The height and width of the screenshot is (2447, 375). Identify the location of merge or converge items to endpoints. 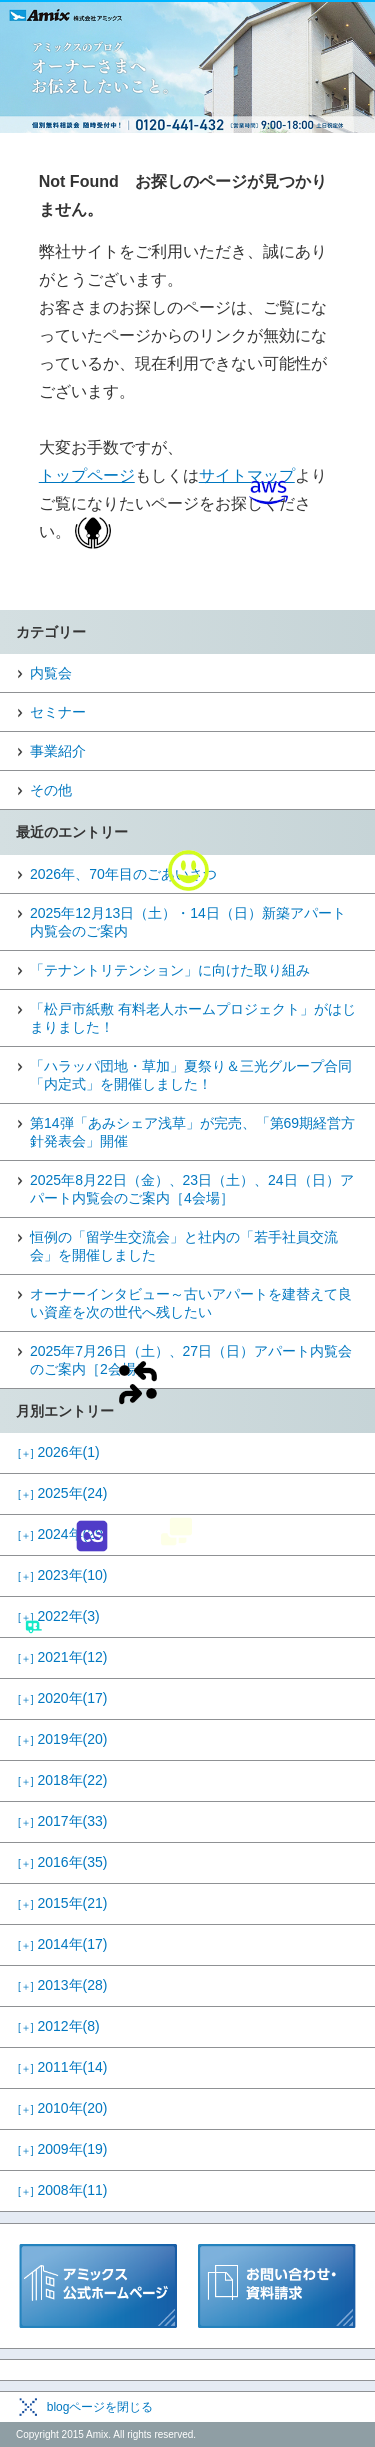
(138, 1384).